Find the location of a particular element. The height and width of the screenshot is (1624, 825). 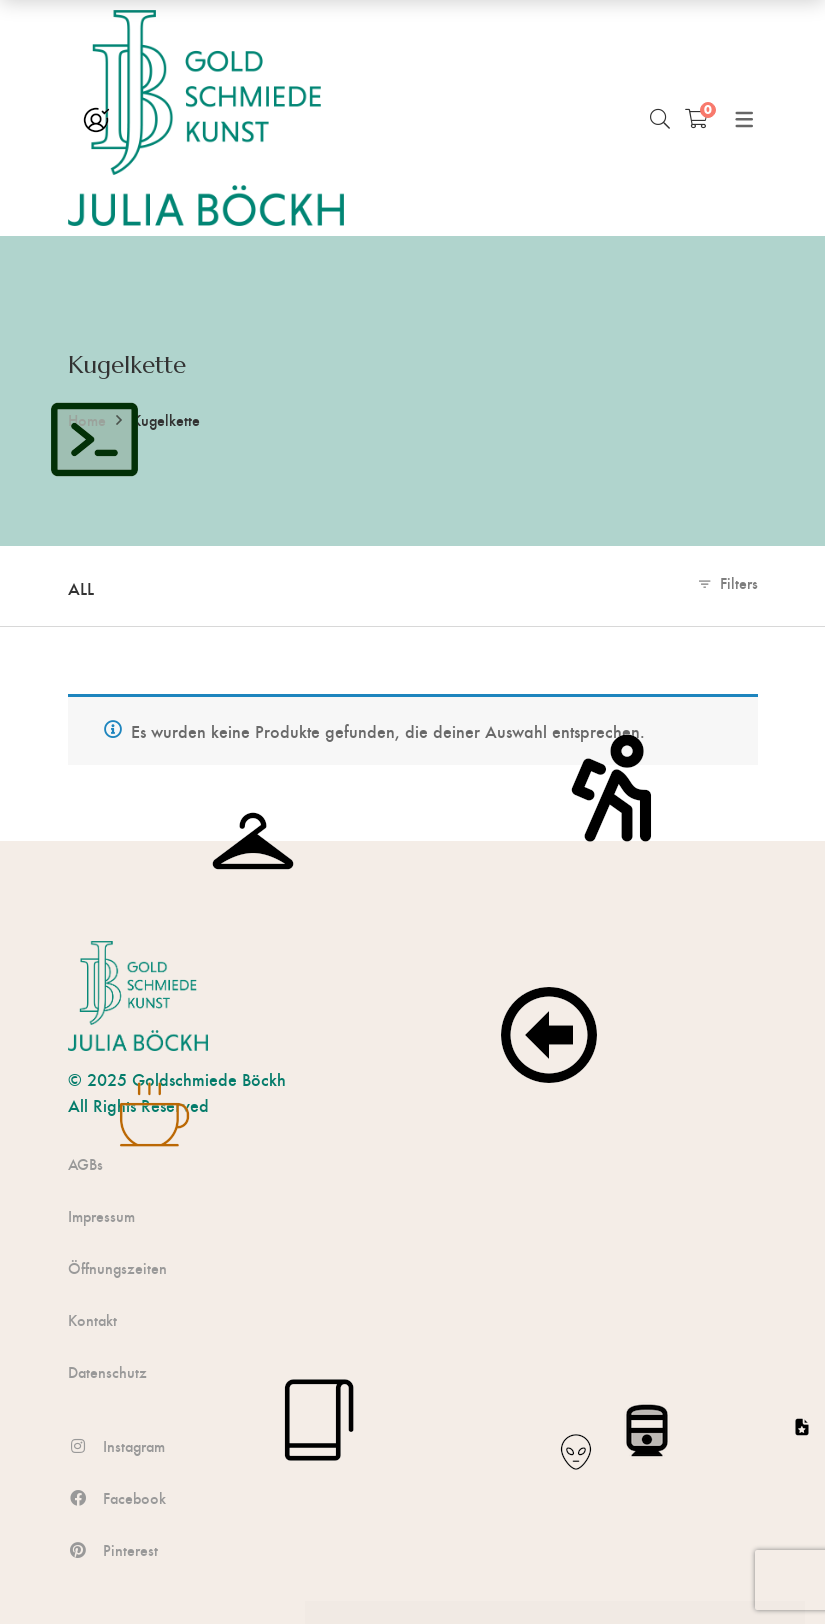

view towel or linen amenities is located at coordinates (316, 1420).